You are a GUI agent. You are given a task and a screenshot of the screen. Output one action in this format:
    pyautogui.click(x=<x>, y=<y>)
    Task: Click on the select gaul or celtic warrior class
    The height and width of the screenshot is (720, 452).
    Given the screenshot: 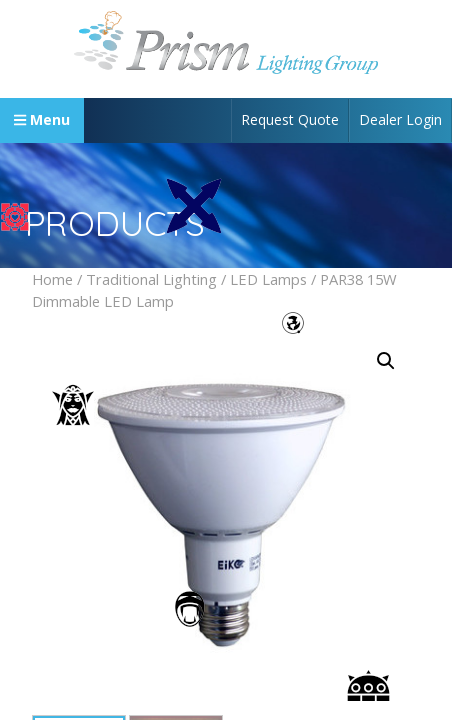 What is the action you would take?
    pyautogui.click(x=368, y=687)
    